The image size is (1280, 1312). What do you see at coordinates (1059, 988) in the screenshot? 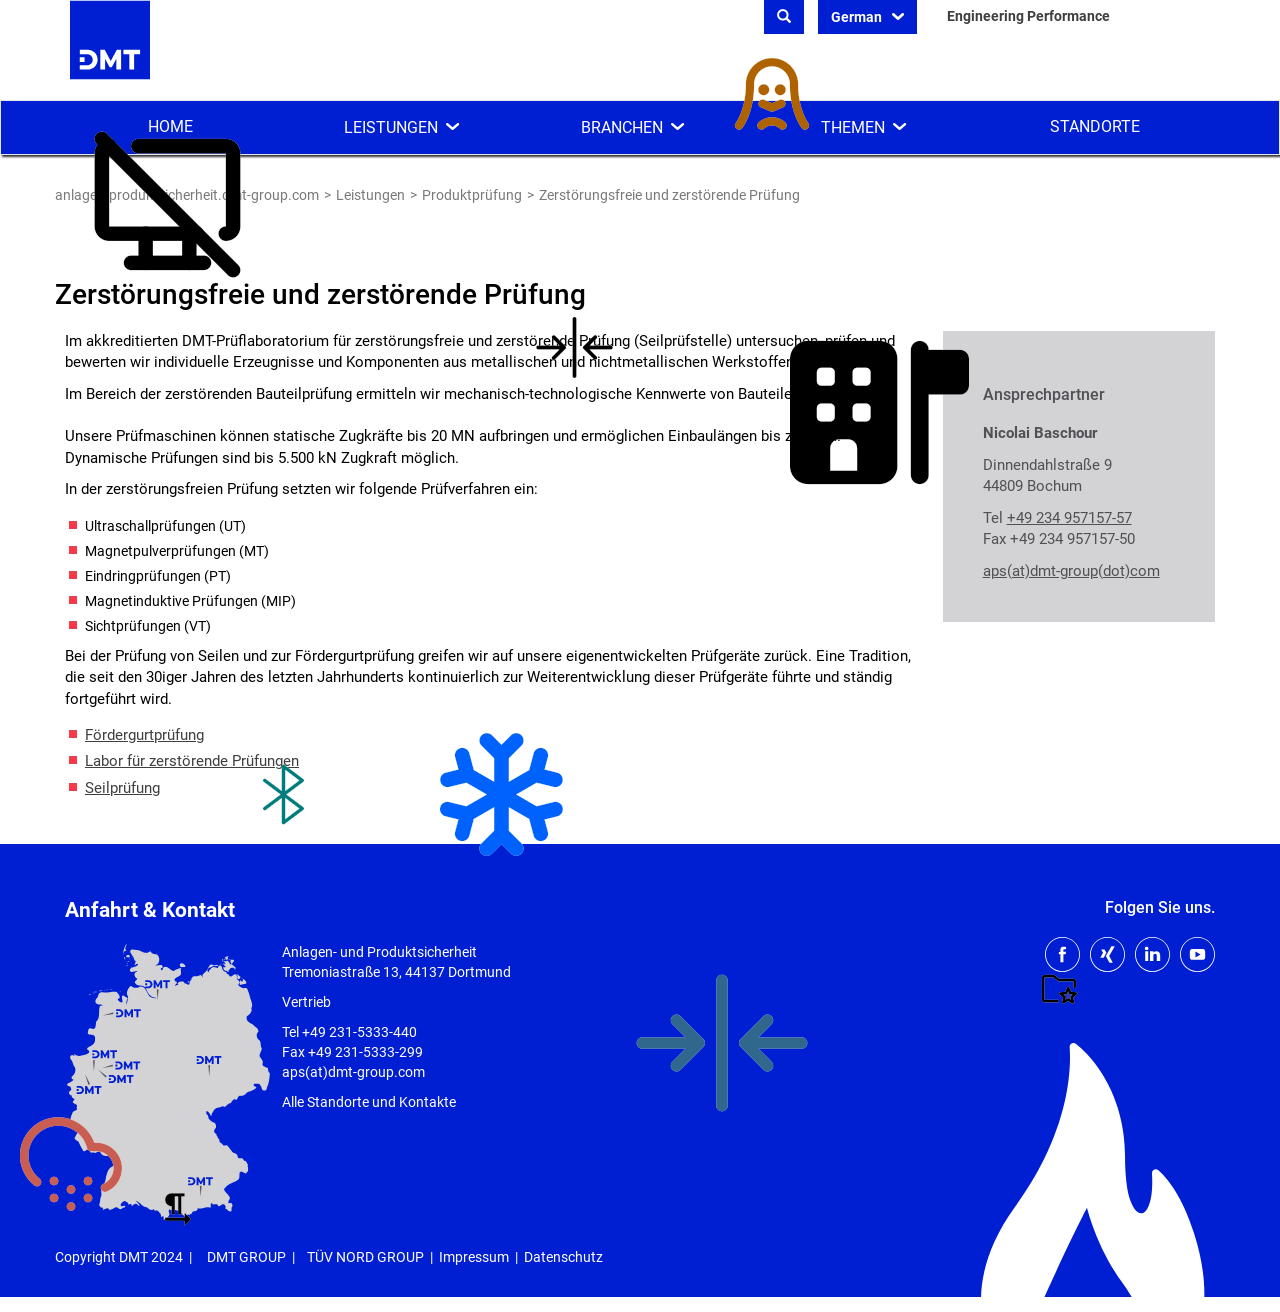
I see `access your starred or favorite folders` at bounding box center [1059, 988].